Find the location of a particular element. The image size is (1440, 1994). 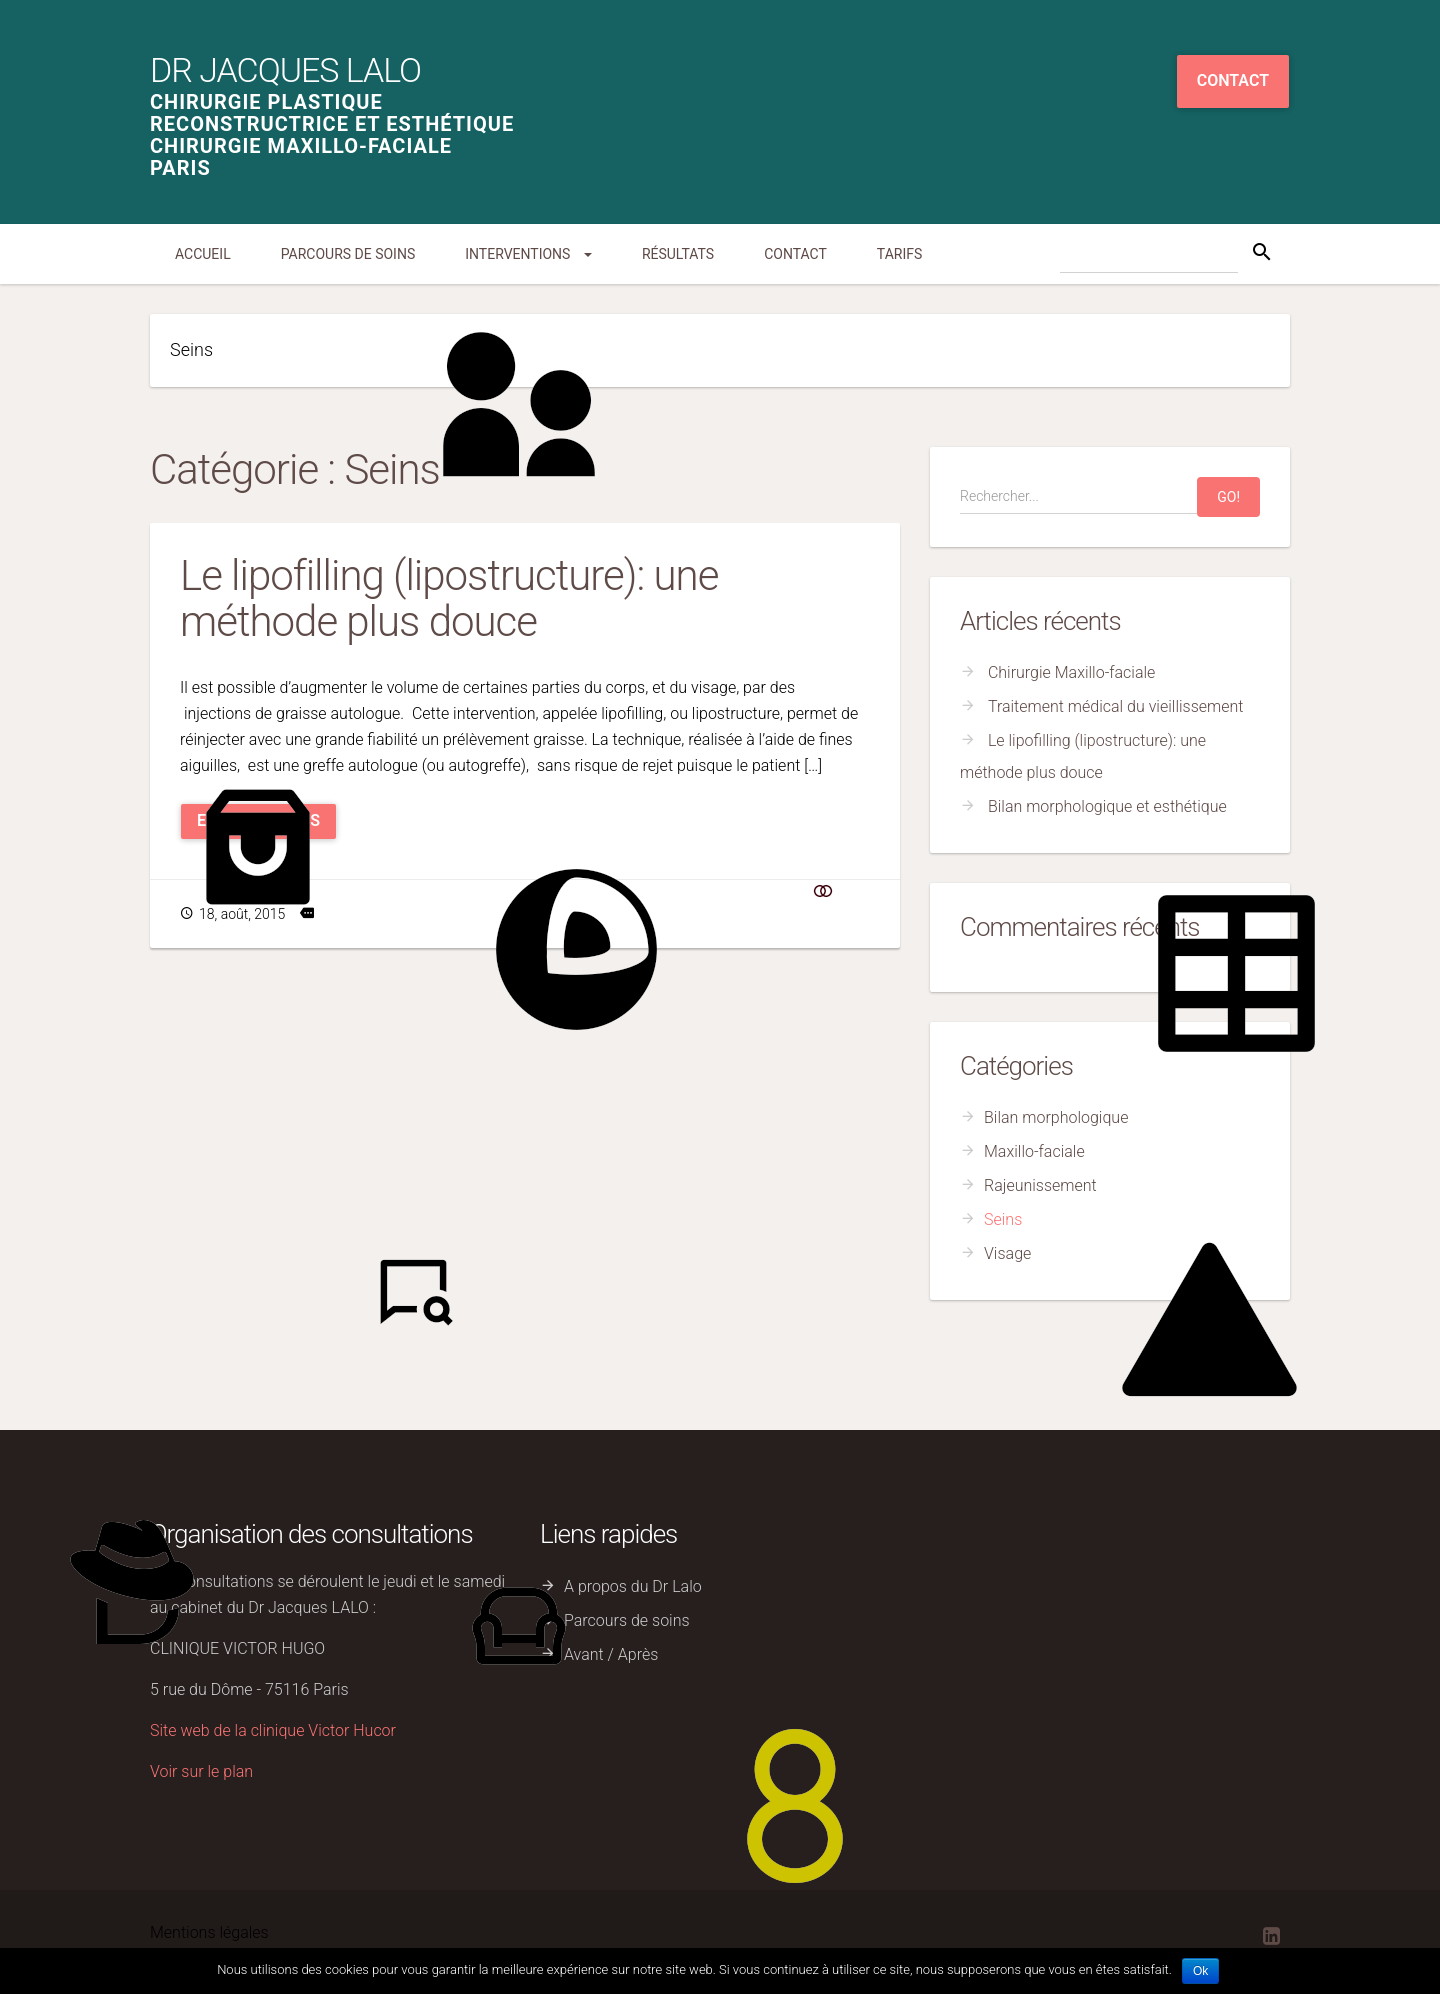

view parent account or guardian profile is located at coordinates (519, 408).